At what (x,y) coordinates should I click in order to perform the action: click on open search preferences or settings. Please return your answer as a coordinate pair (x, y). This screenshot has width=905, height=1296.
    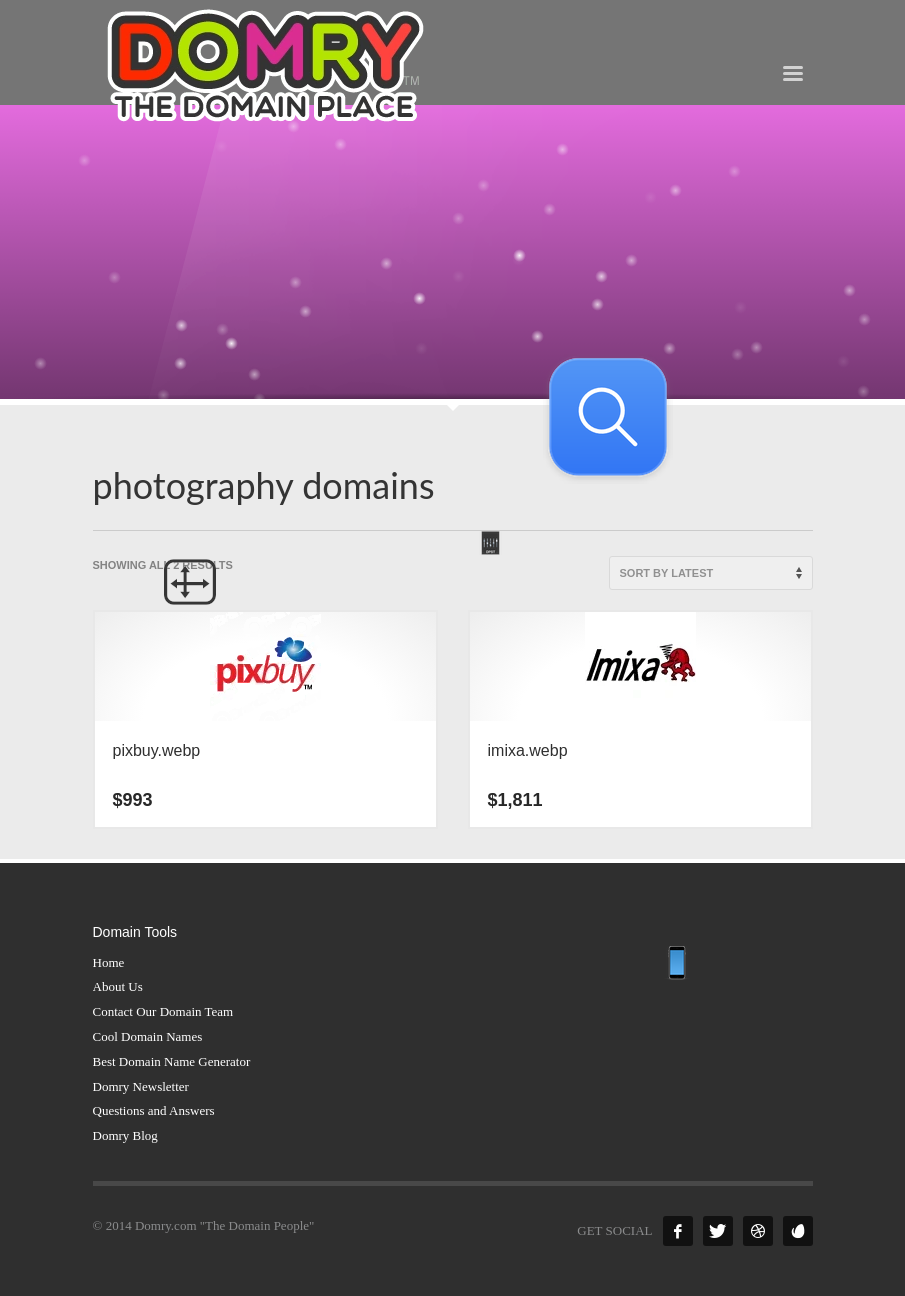
    Looking at the image, I should click on (608, 419).